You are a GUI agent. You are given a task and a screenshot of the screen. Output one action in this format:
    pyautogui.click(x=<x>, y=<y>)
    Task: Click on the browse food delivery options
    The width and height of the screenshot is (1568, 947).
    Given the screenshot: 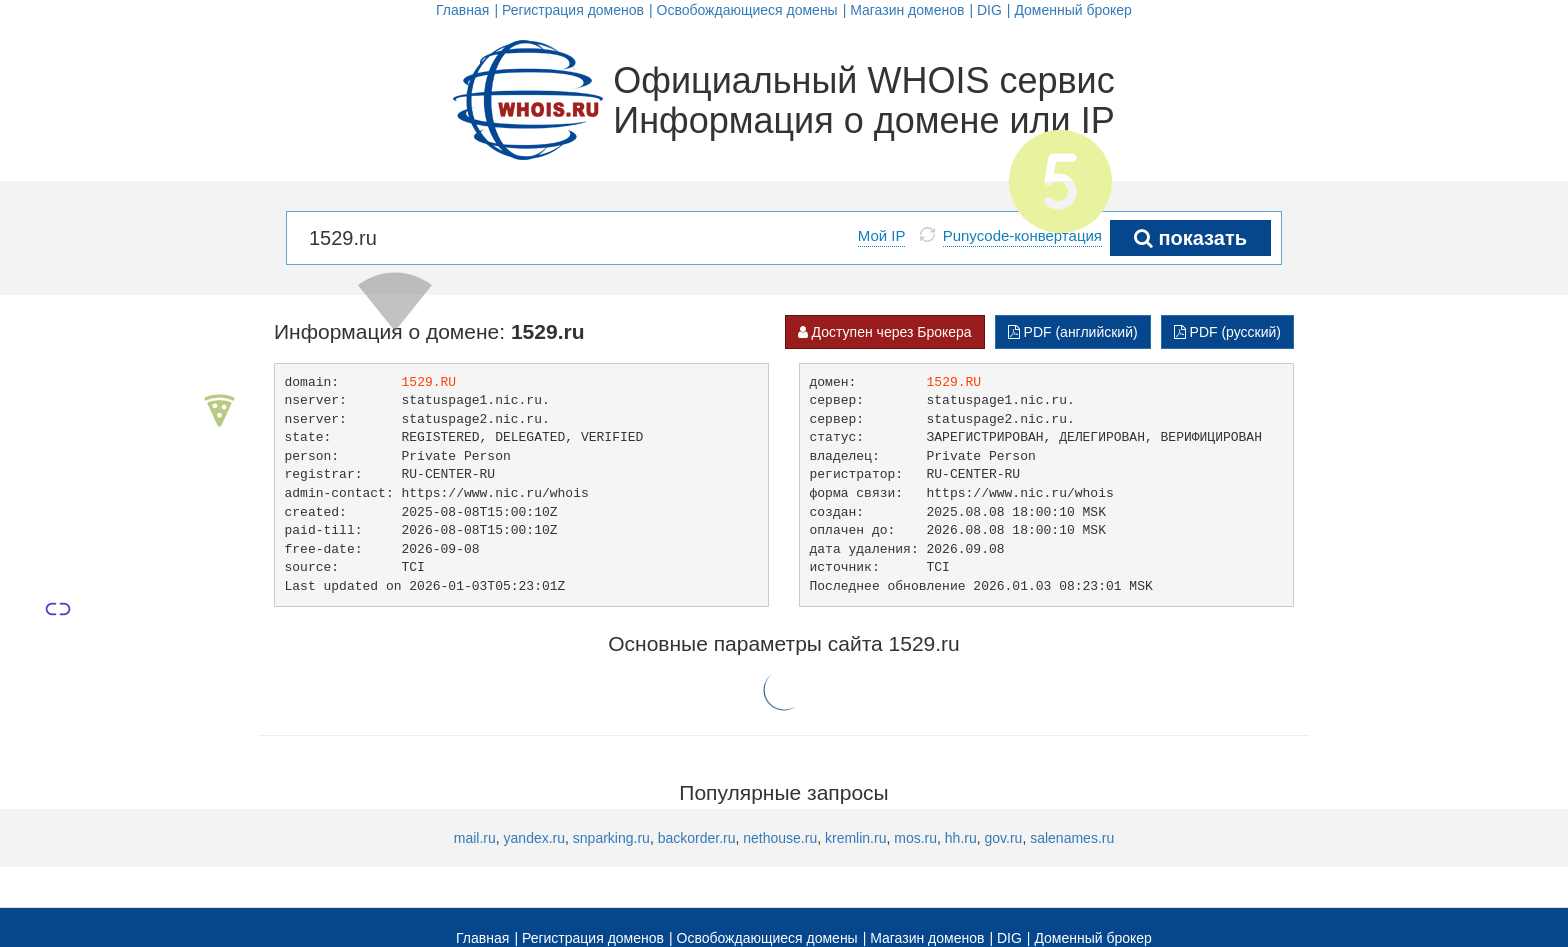 What is the action you would take?
    pyautogui.click(x=219, y=410)
    